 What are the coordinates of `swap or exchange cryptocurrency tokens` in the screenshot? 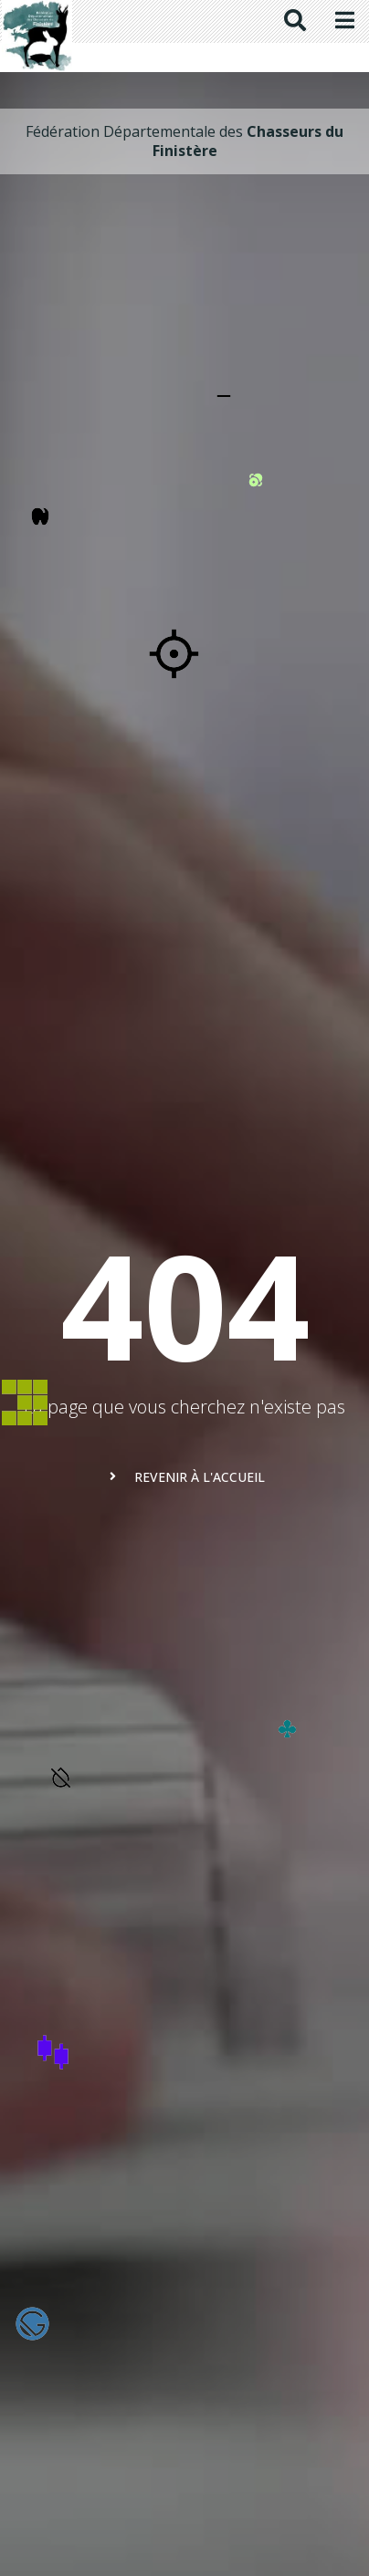 It's located at (256, 480).